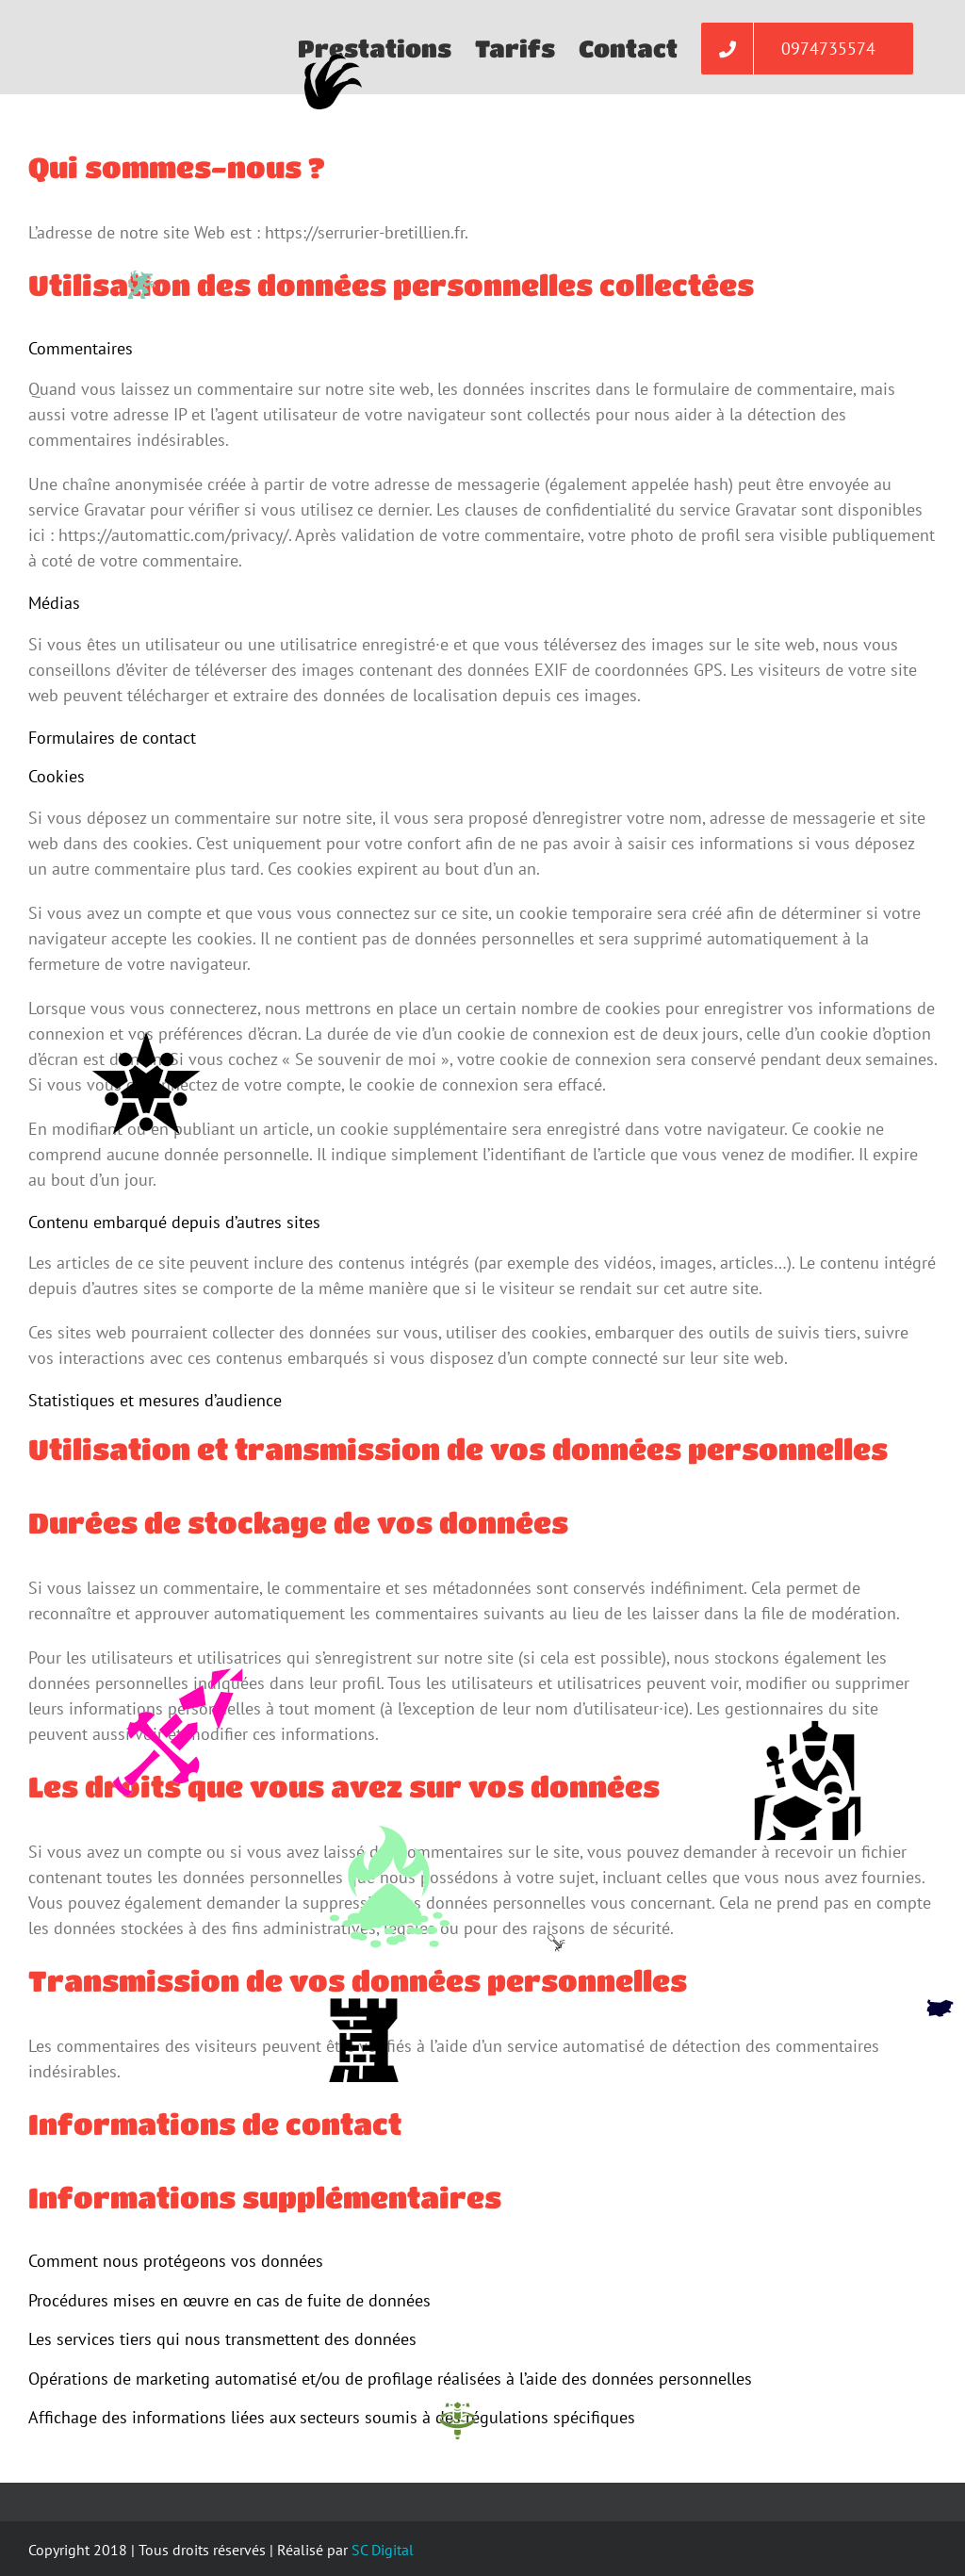  I want to click on deploy orbital defense satellite, so click(457, 2420).